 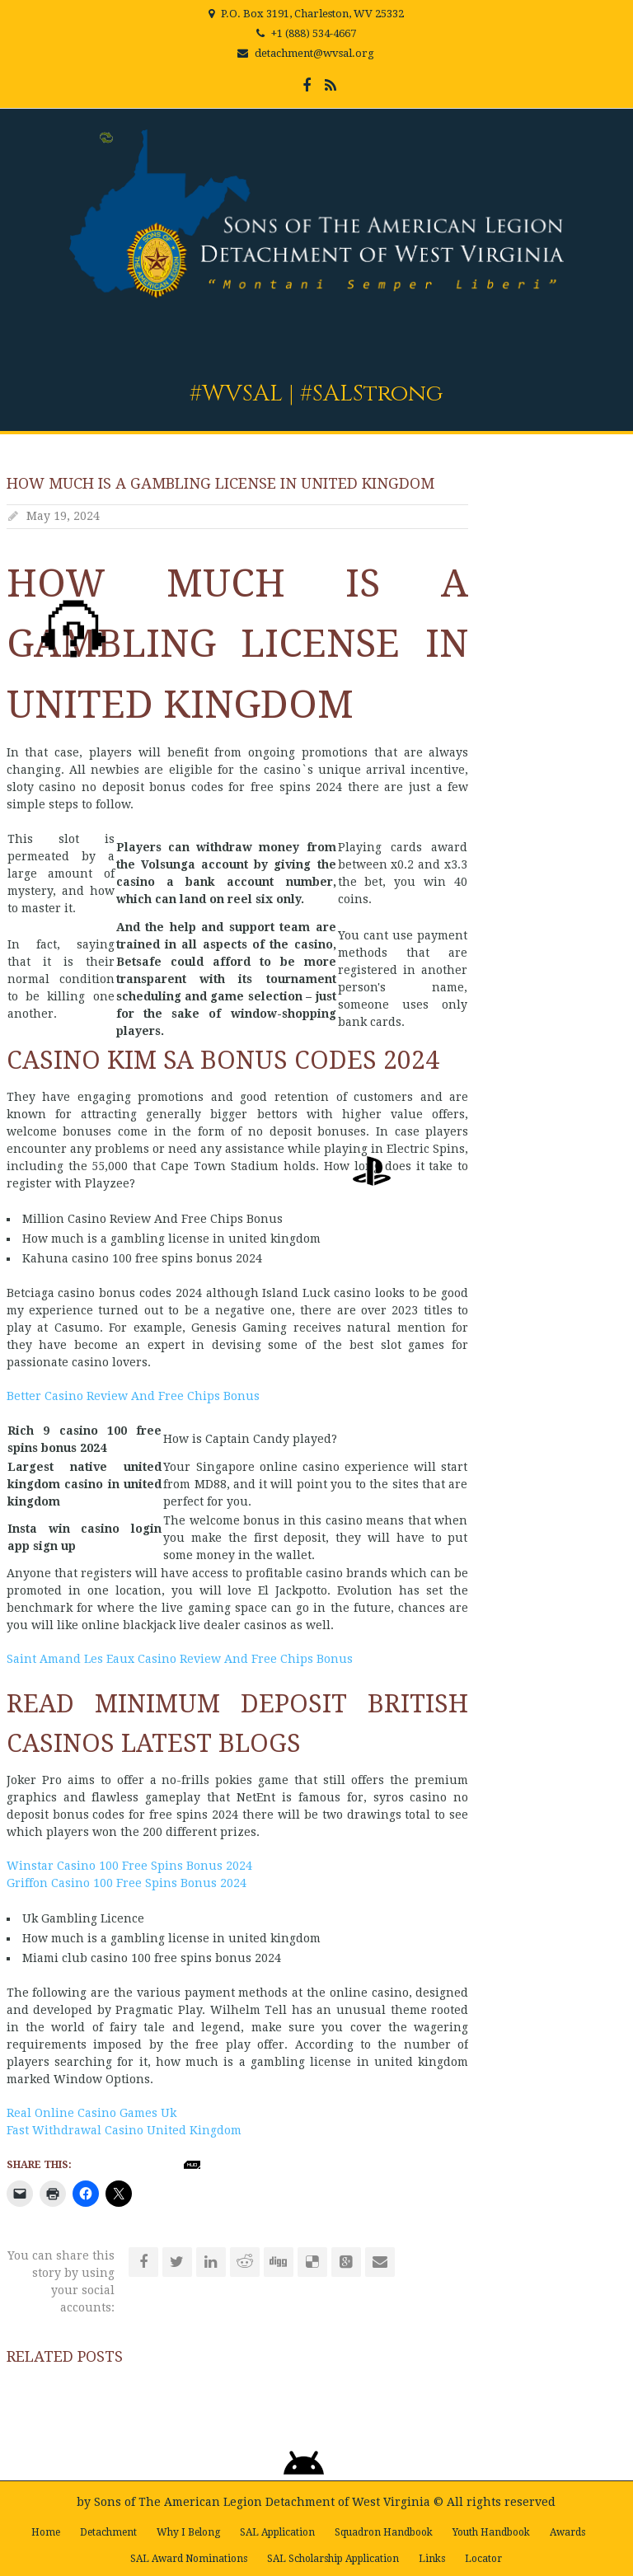 I want to click on android operating system logo, so click(x=303, y=2462).